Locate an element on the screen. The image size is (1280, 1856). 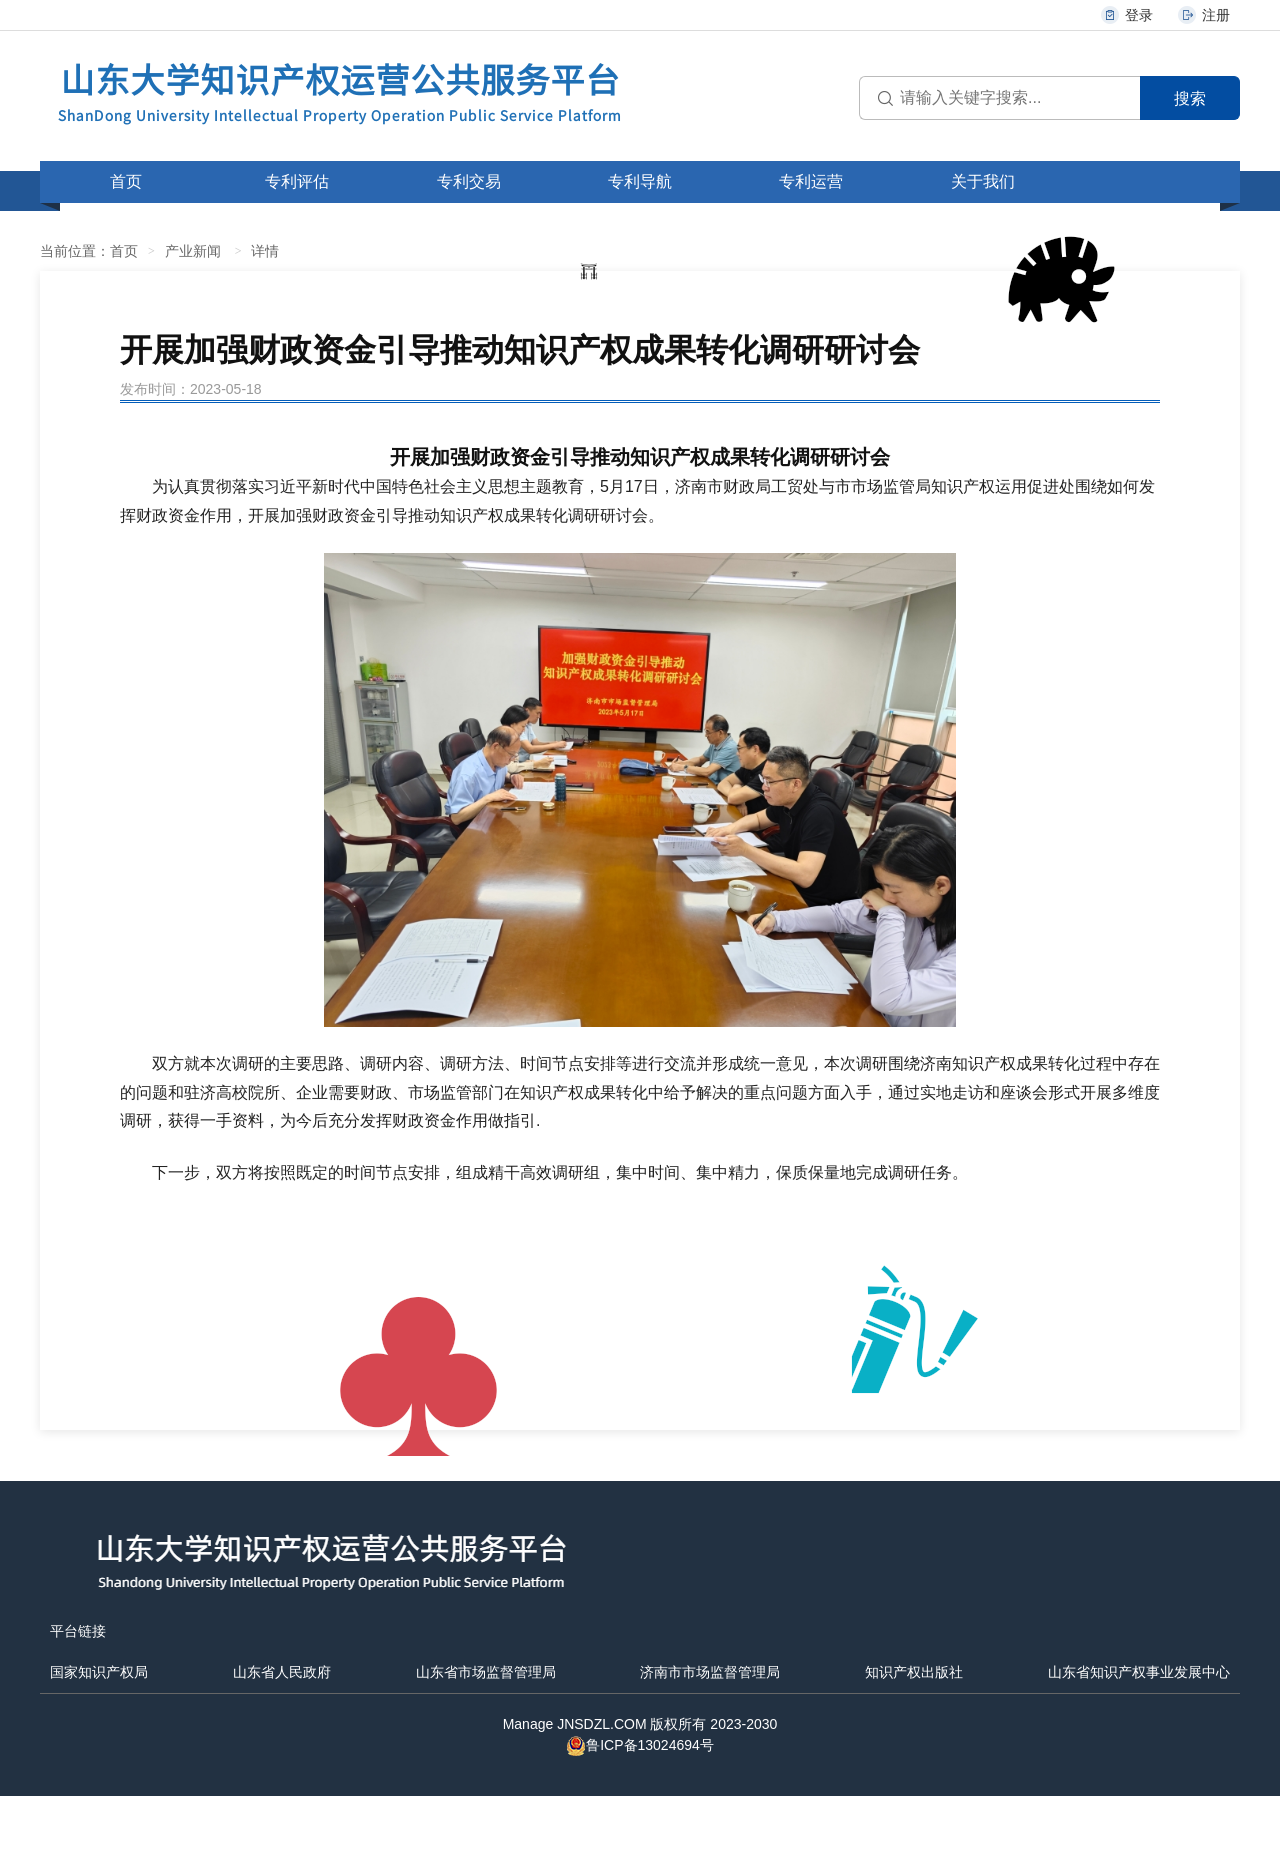
access fire safety equipment or information is located at coordinates (917, 1328).